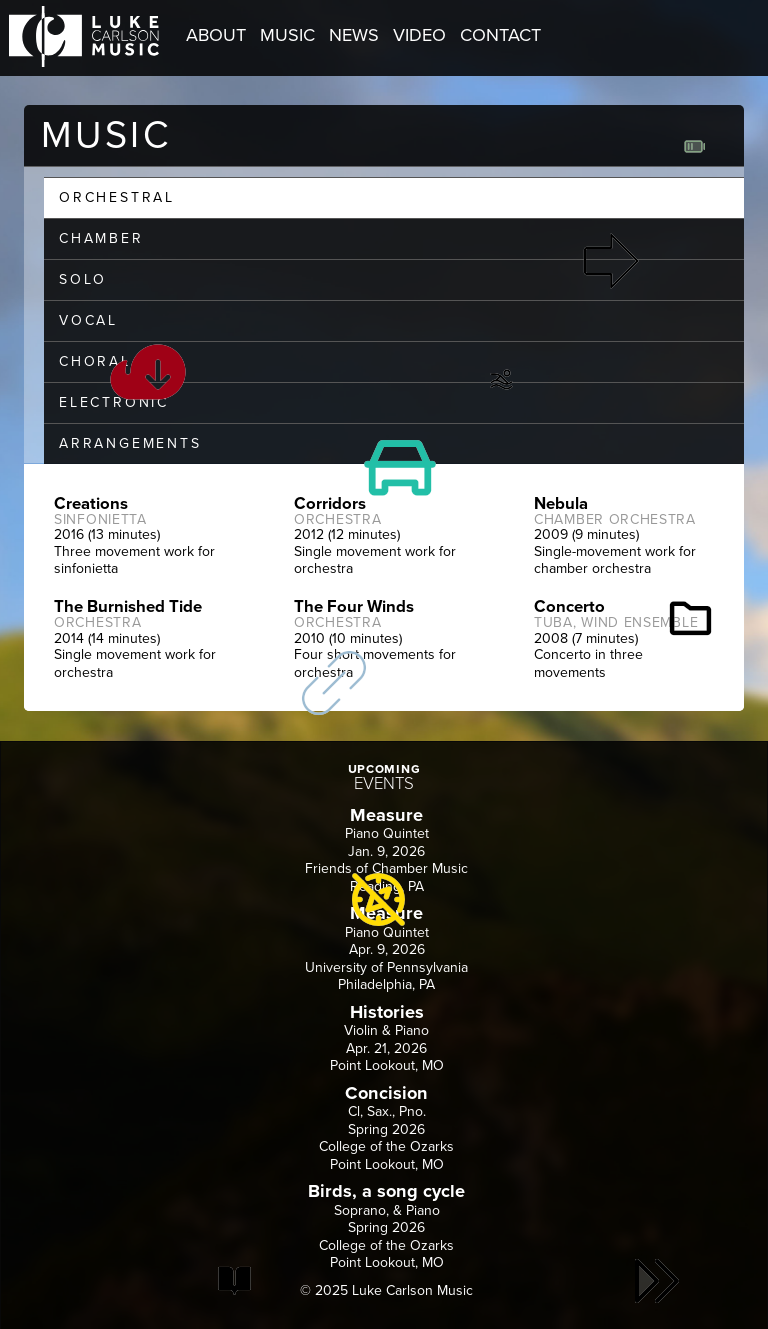 The height and width of the screenshot is (1329, 768). I want to click on indicates swimming pool or aquatic facilities nearby, so click(501, 379).